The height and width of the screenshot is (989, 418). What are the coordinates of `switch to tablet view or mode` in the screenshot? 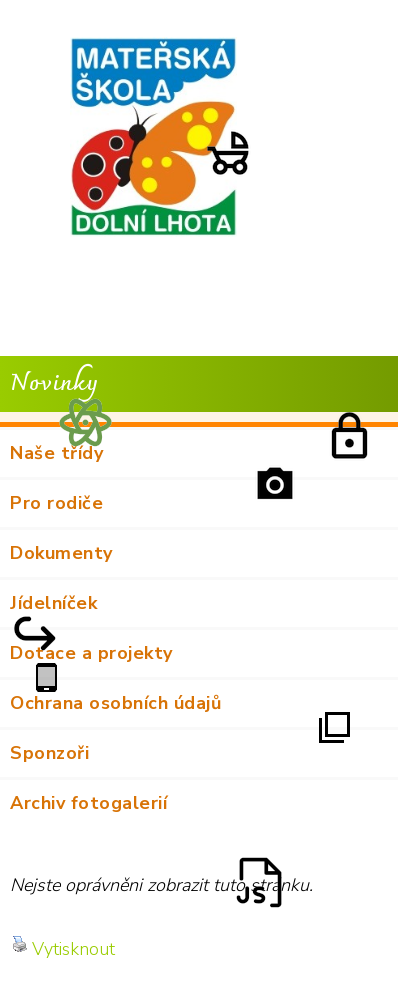 It's located at (46, 677).